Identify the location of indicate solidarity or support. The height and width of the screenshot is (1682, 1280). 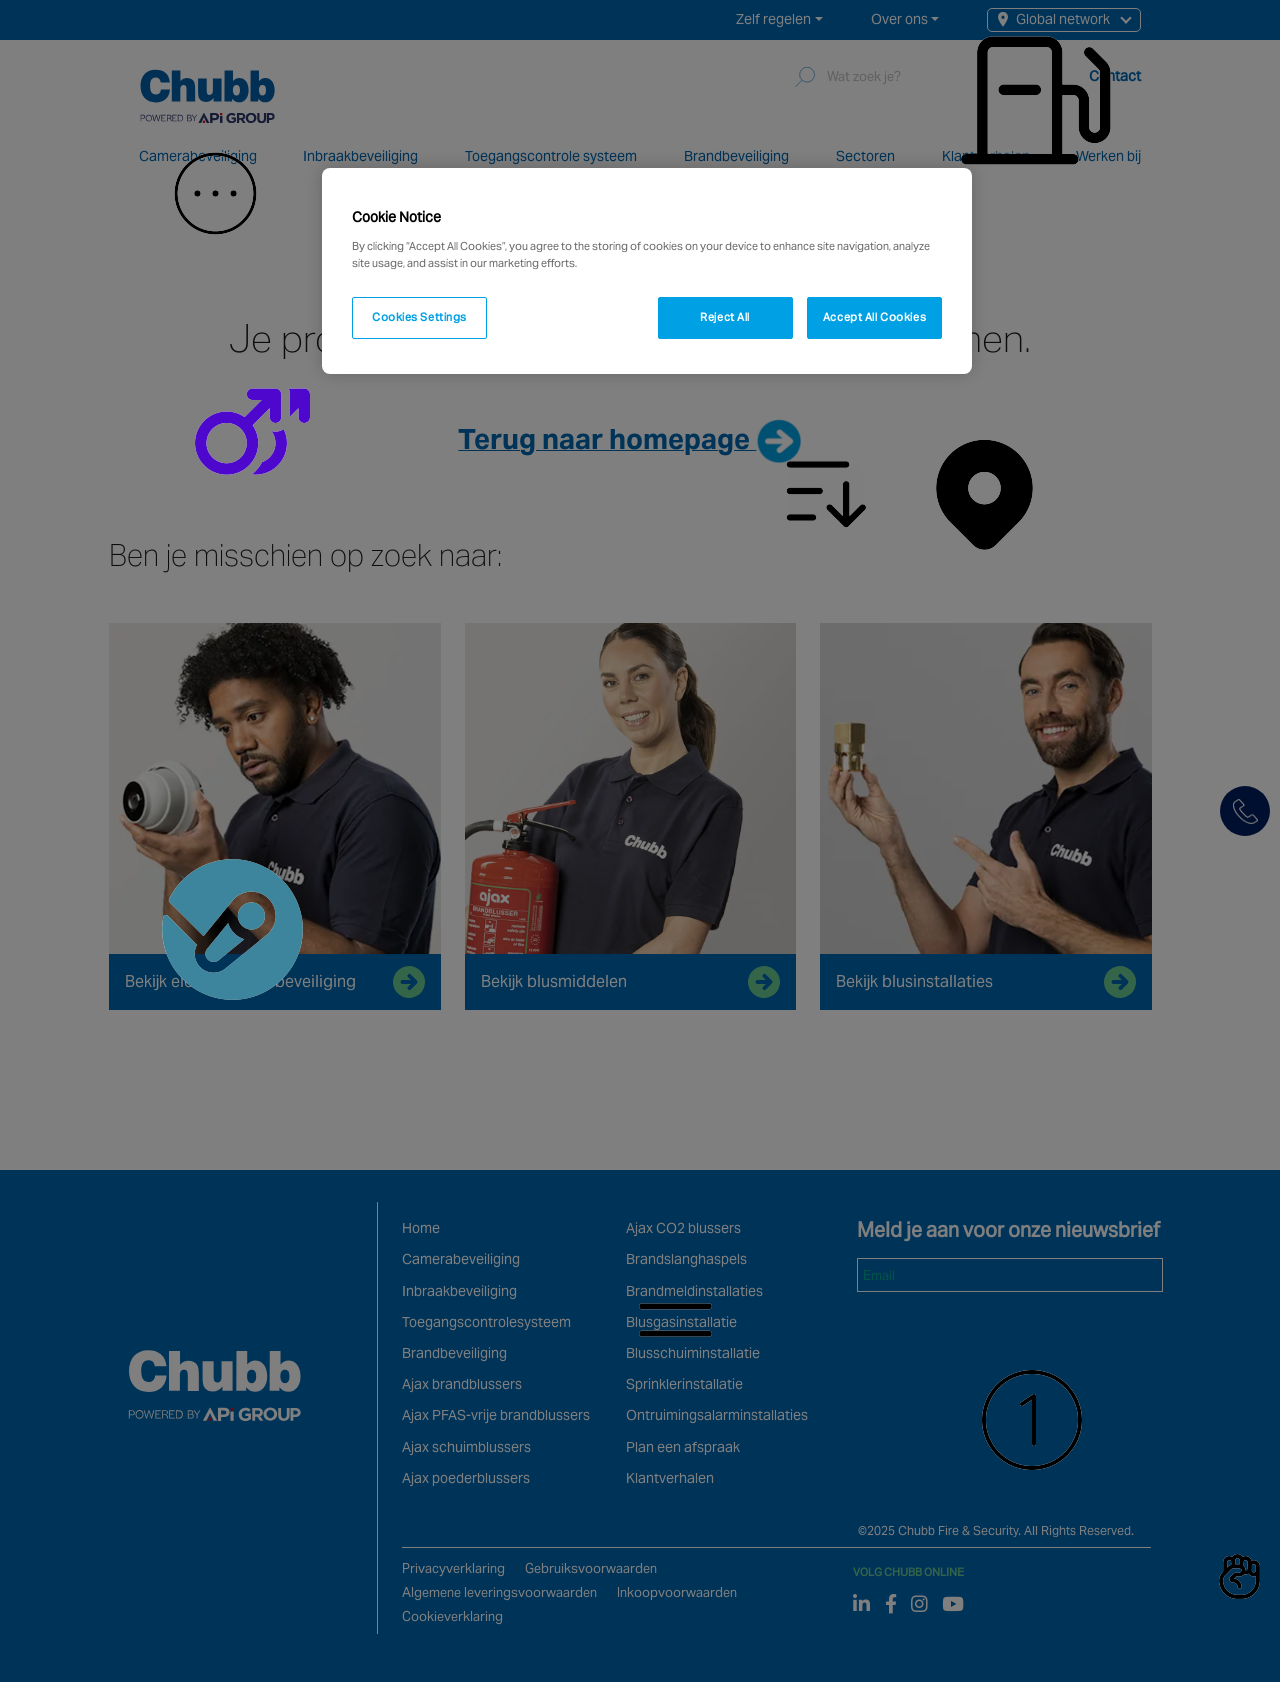
(1239, 1576).